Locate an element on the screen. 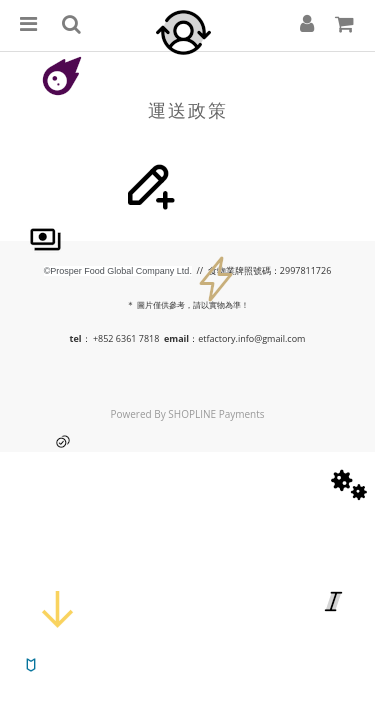 Image resolution: width=375 pixels, height=720 pixels. switch between user accounts is located at coordinates (183, 32).